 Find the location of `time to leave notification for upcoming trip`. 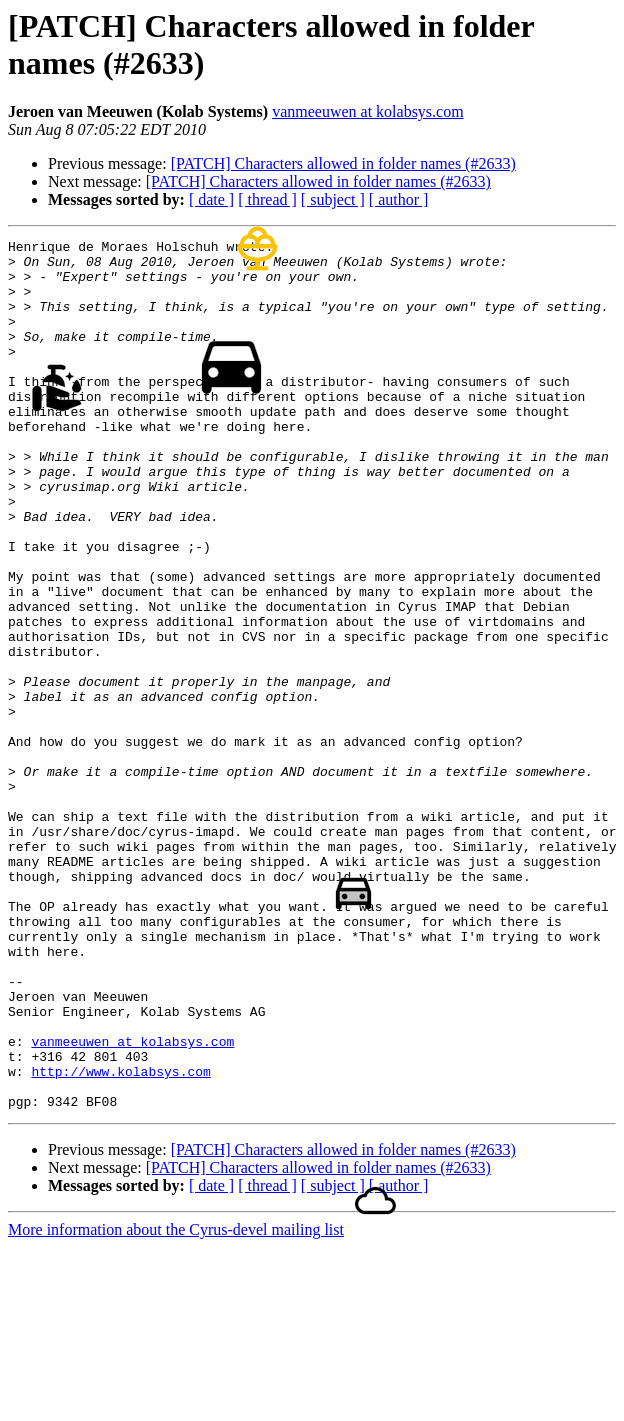

time to leave notification for upcoming trip is located at coordinates (231, 367).